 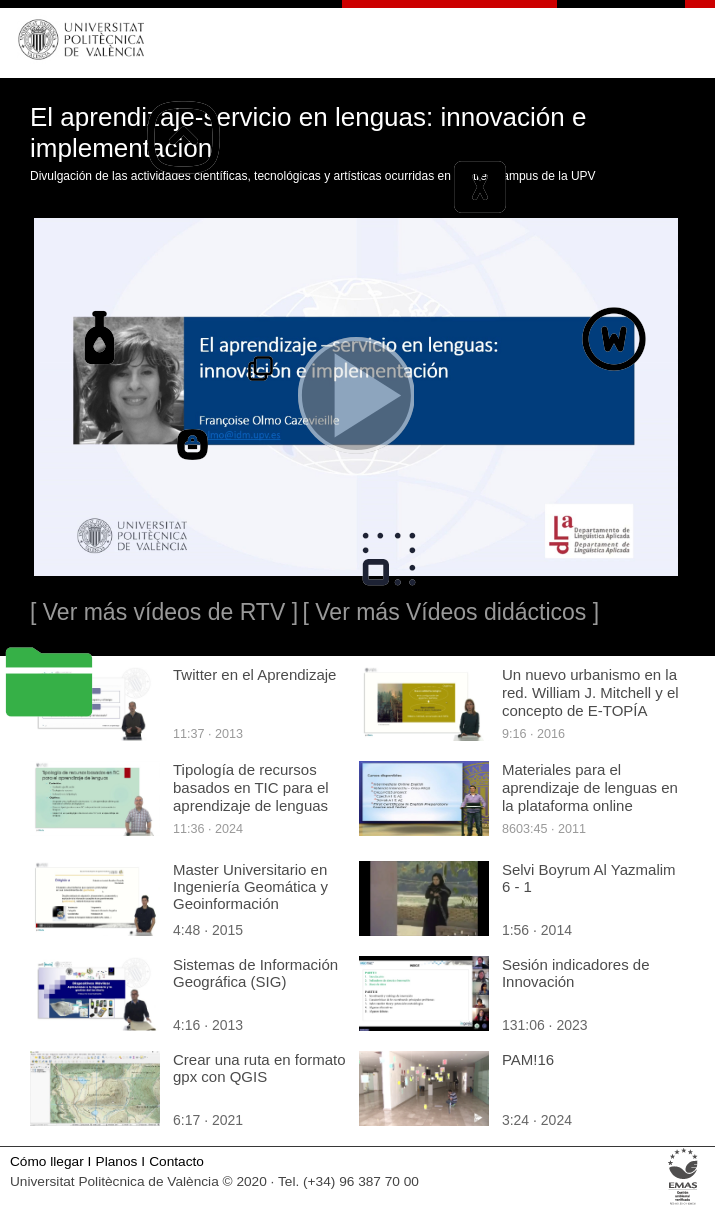 What do you see at coordinates (389, 559) in the screenshot?
I see `align content to bottom-left corner` at bounding box center [389, 559].